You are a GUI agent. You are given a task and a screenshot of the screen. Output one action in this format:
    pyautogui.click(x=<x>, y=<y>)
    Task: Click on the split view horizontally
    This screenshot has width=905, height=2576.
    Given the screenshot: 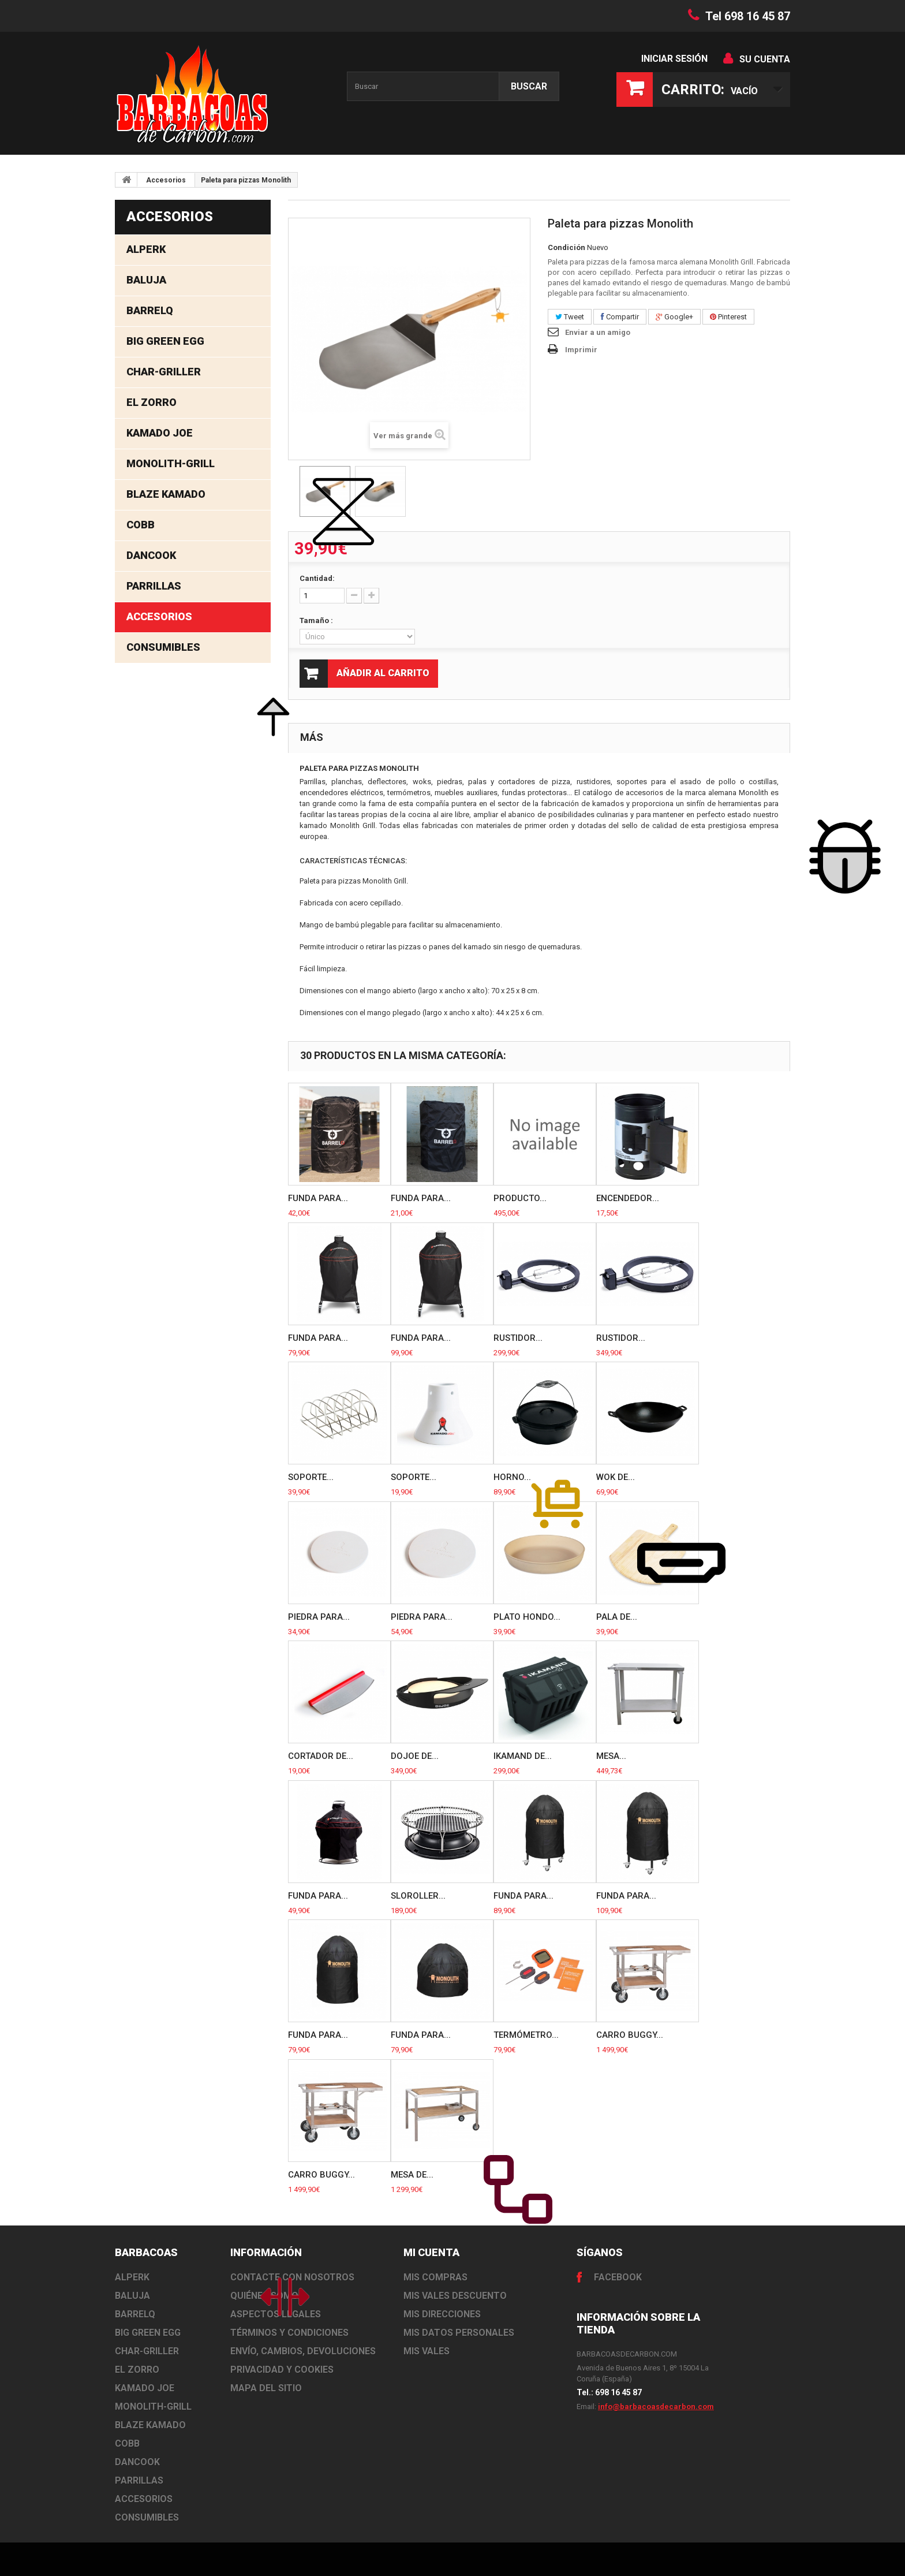 What is the action you would take?
    pyautogui.click(x=285, y=2297)
    